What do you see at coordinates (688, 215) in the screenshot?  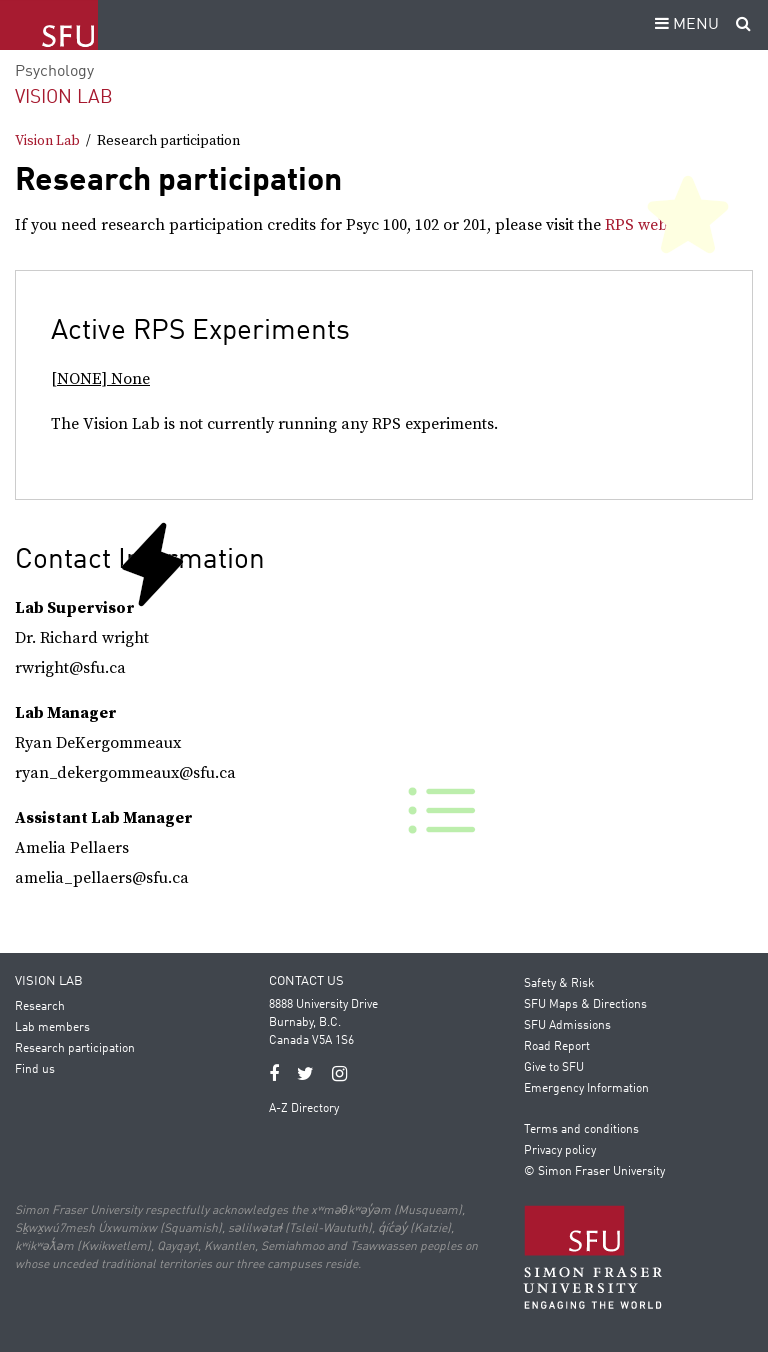 I see `add to favorites` at bounding box center [688, 215].